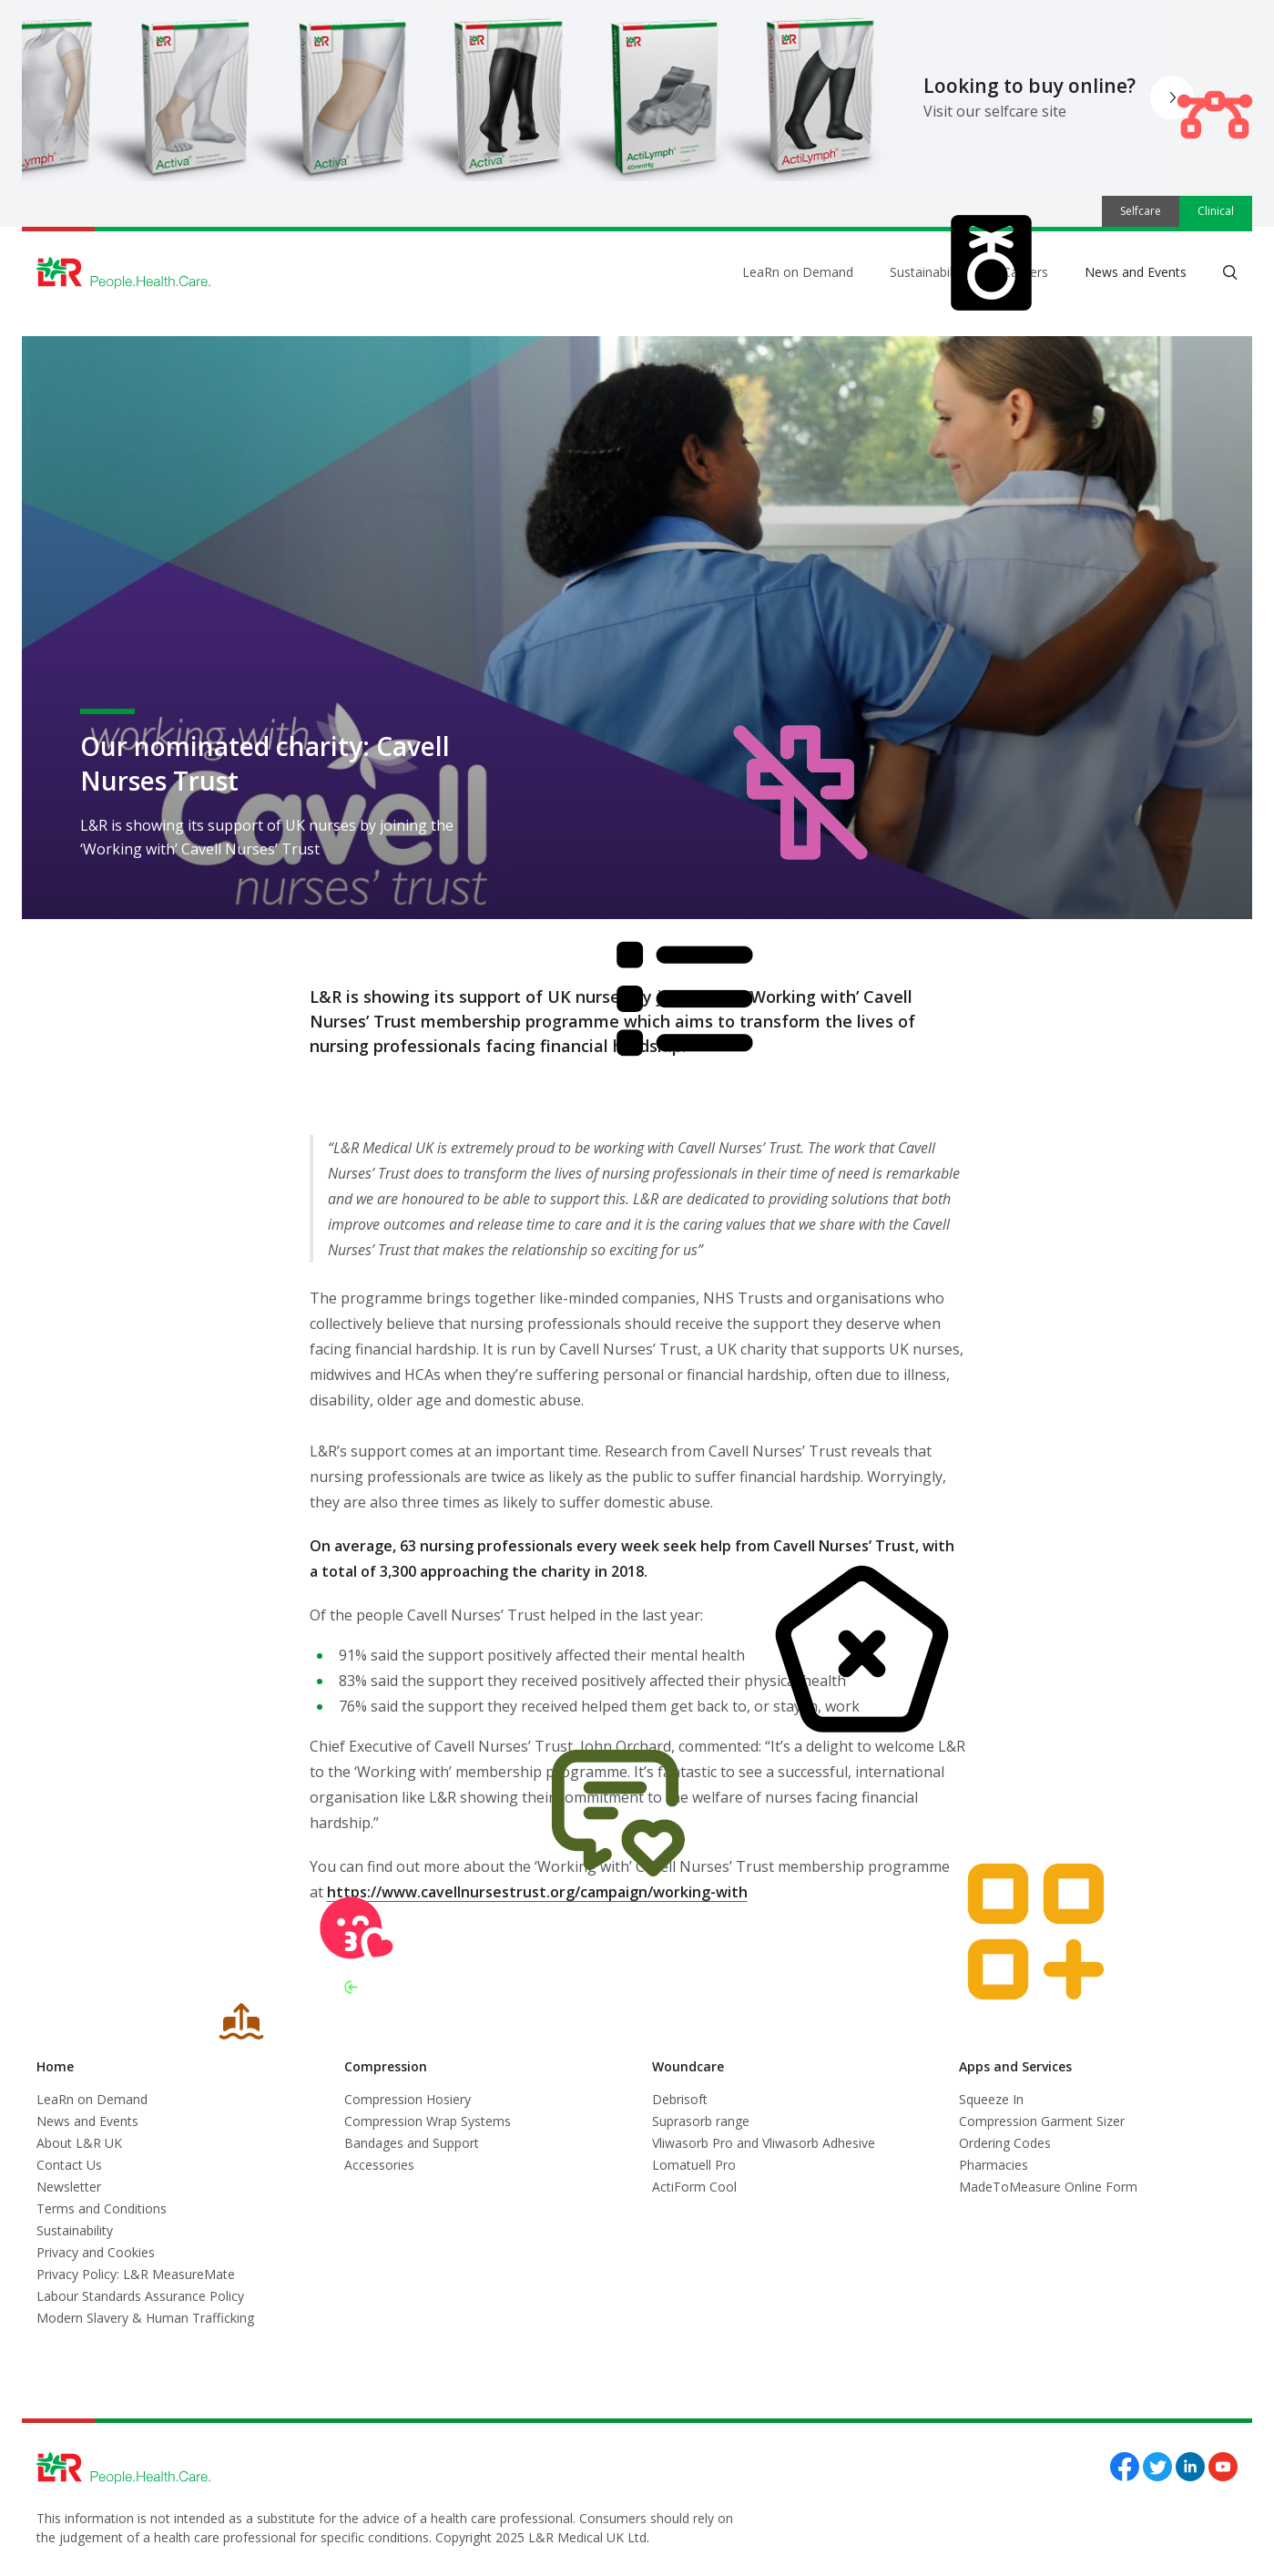 The height and width of the screenshot is (2576, 1274). Describe the element at coordinates (991, 262) in the screenshot. I see `indicates nonbinary gender identity option` at that location.